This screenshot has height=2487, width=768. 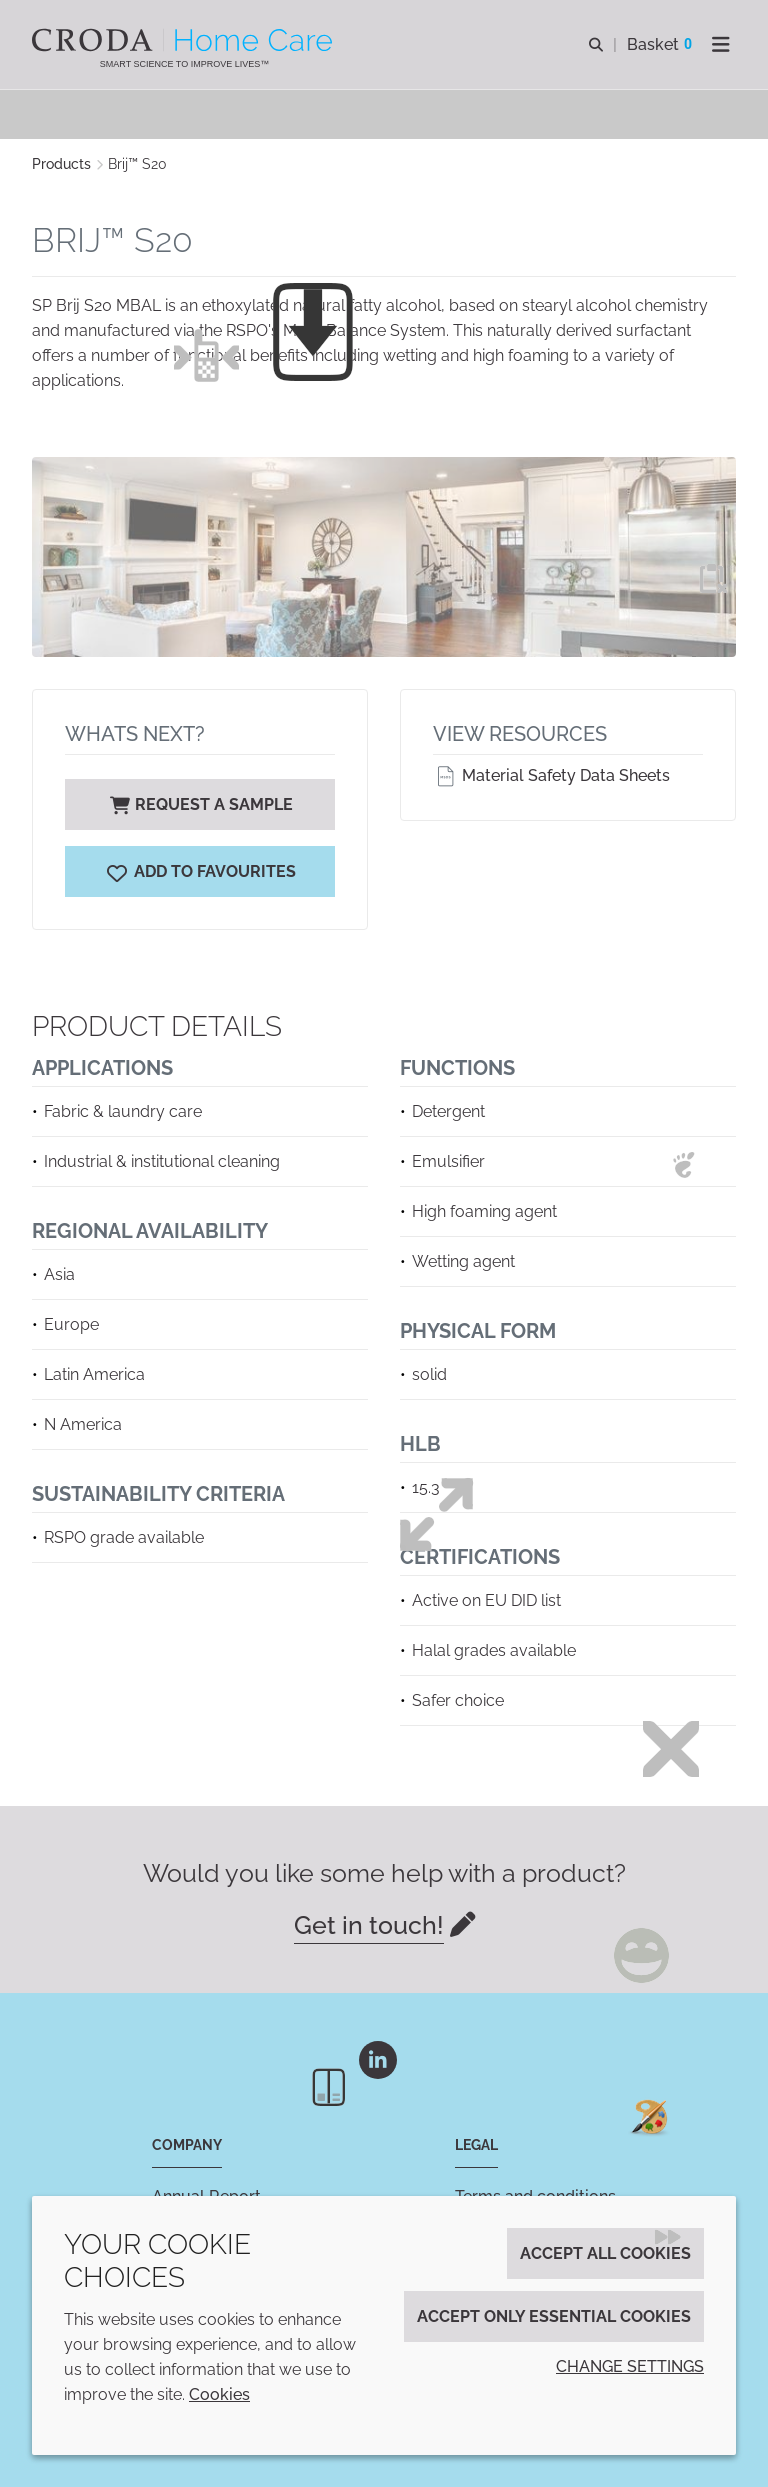 What do you see at coordinates (206, 357) in the screenshot?
I see `indicates active cellular network connection` at bounding box center [206, 357].